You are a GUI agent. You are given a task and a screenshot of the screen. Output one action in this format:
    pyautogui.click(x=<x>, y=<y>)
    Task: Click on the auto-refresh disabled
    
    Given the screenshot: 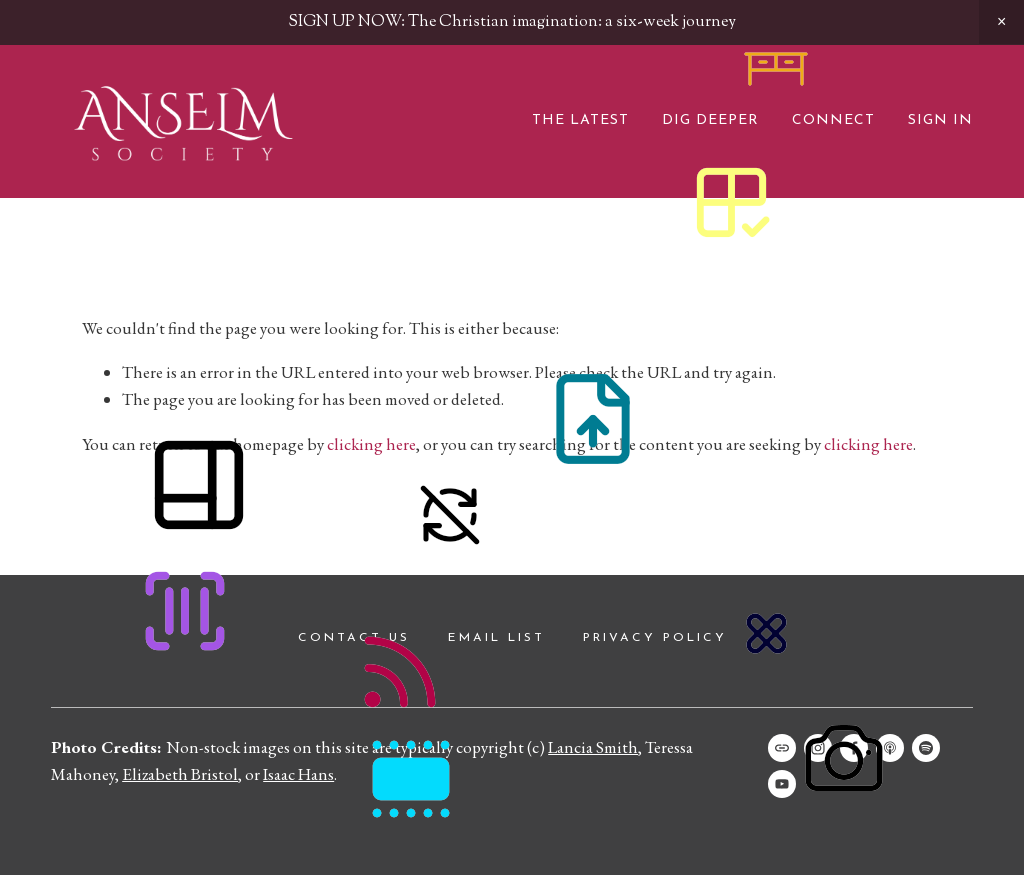 What is the action you would take?
    pyautogui.click(x=450, y=515)
    